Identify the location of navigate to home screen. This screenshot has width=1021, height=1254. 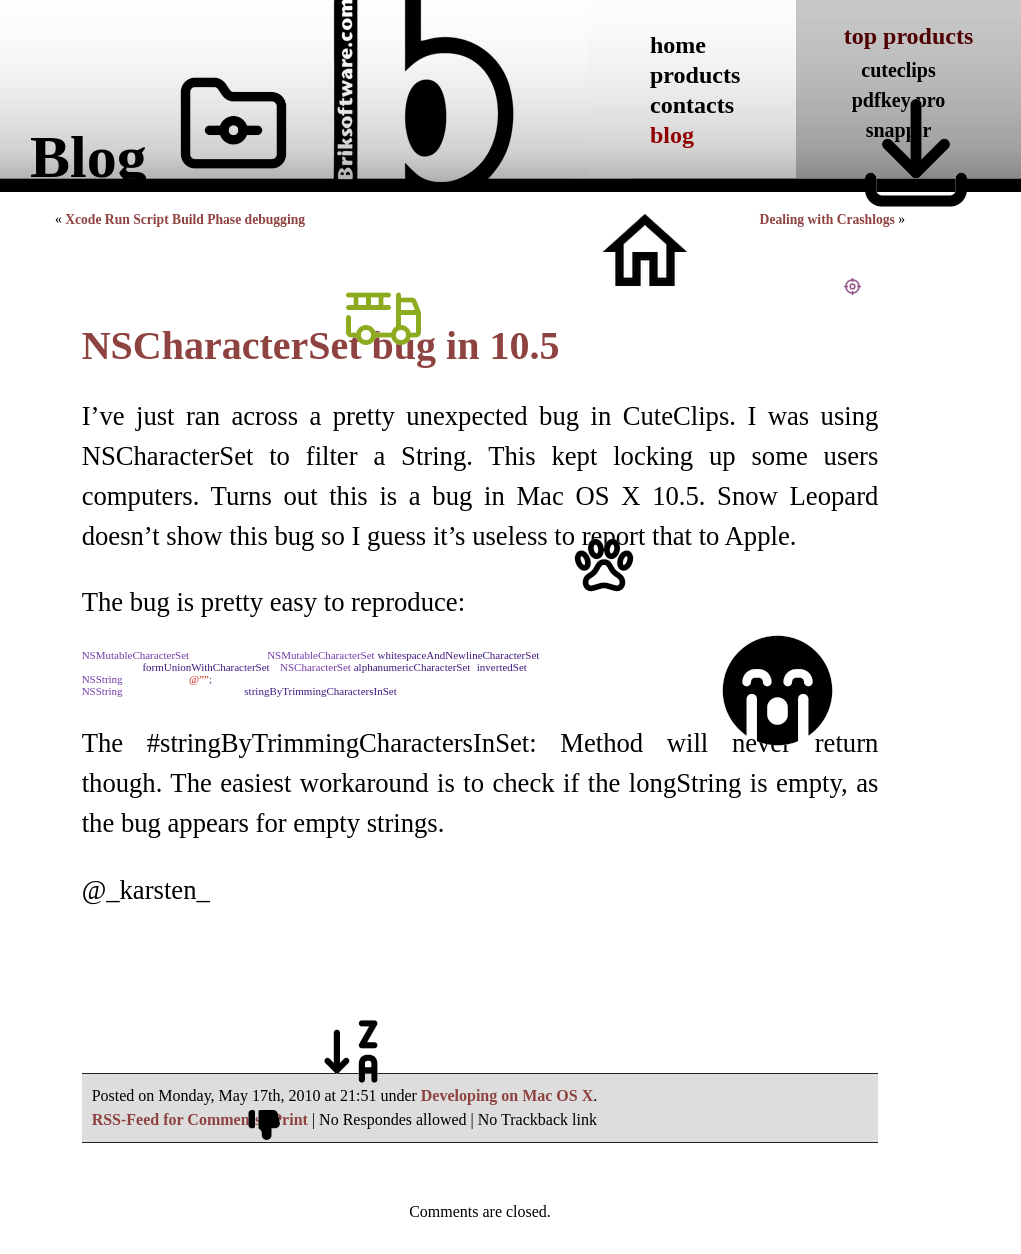
(645, 252).